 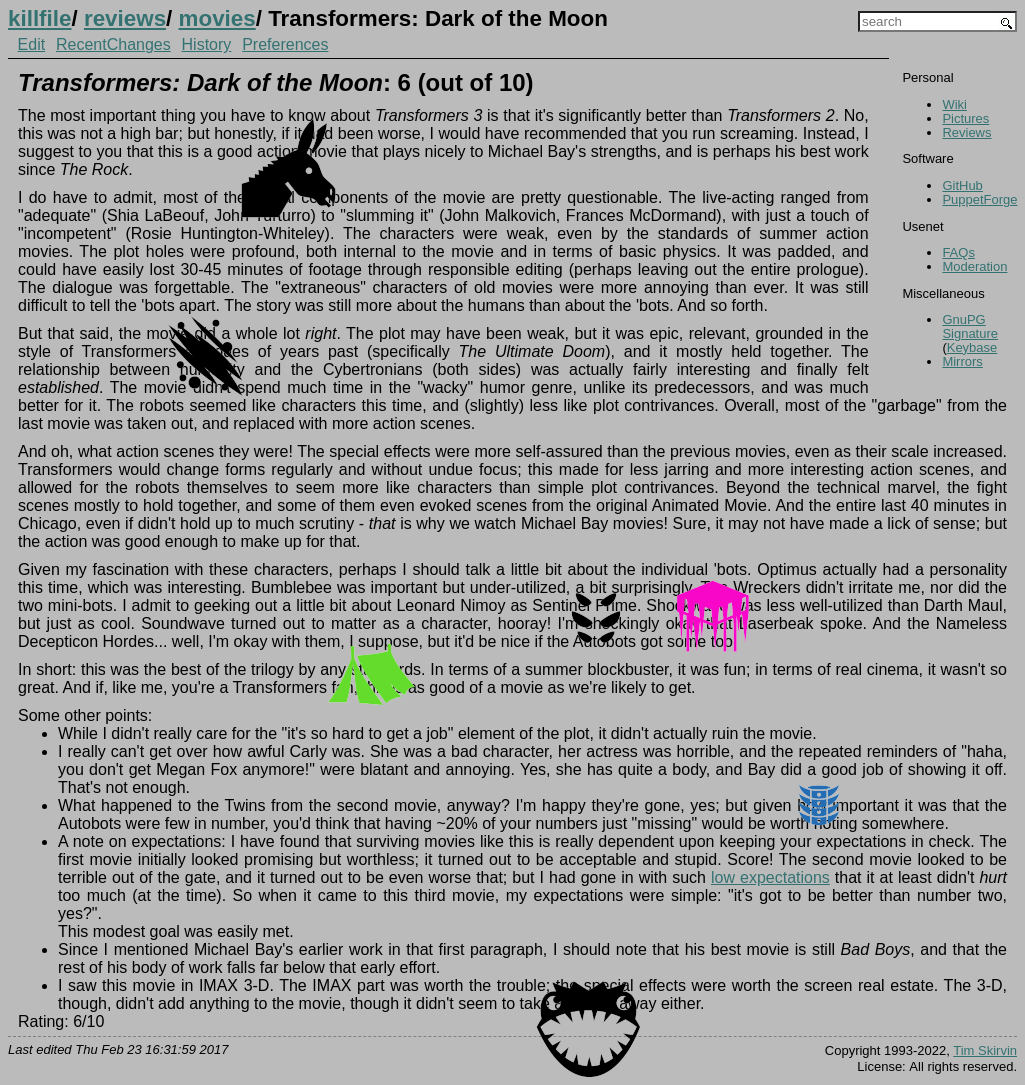 I want to click on represents a donkey character or unit in a game, so click(x=291, y=168).